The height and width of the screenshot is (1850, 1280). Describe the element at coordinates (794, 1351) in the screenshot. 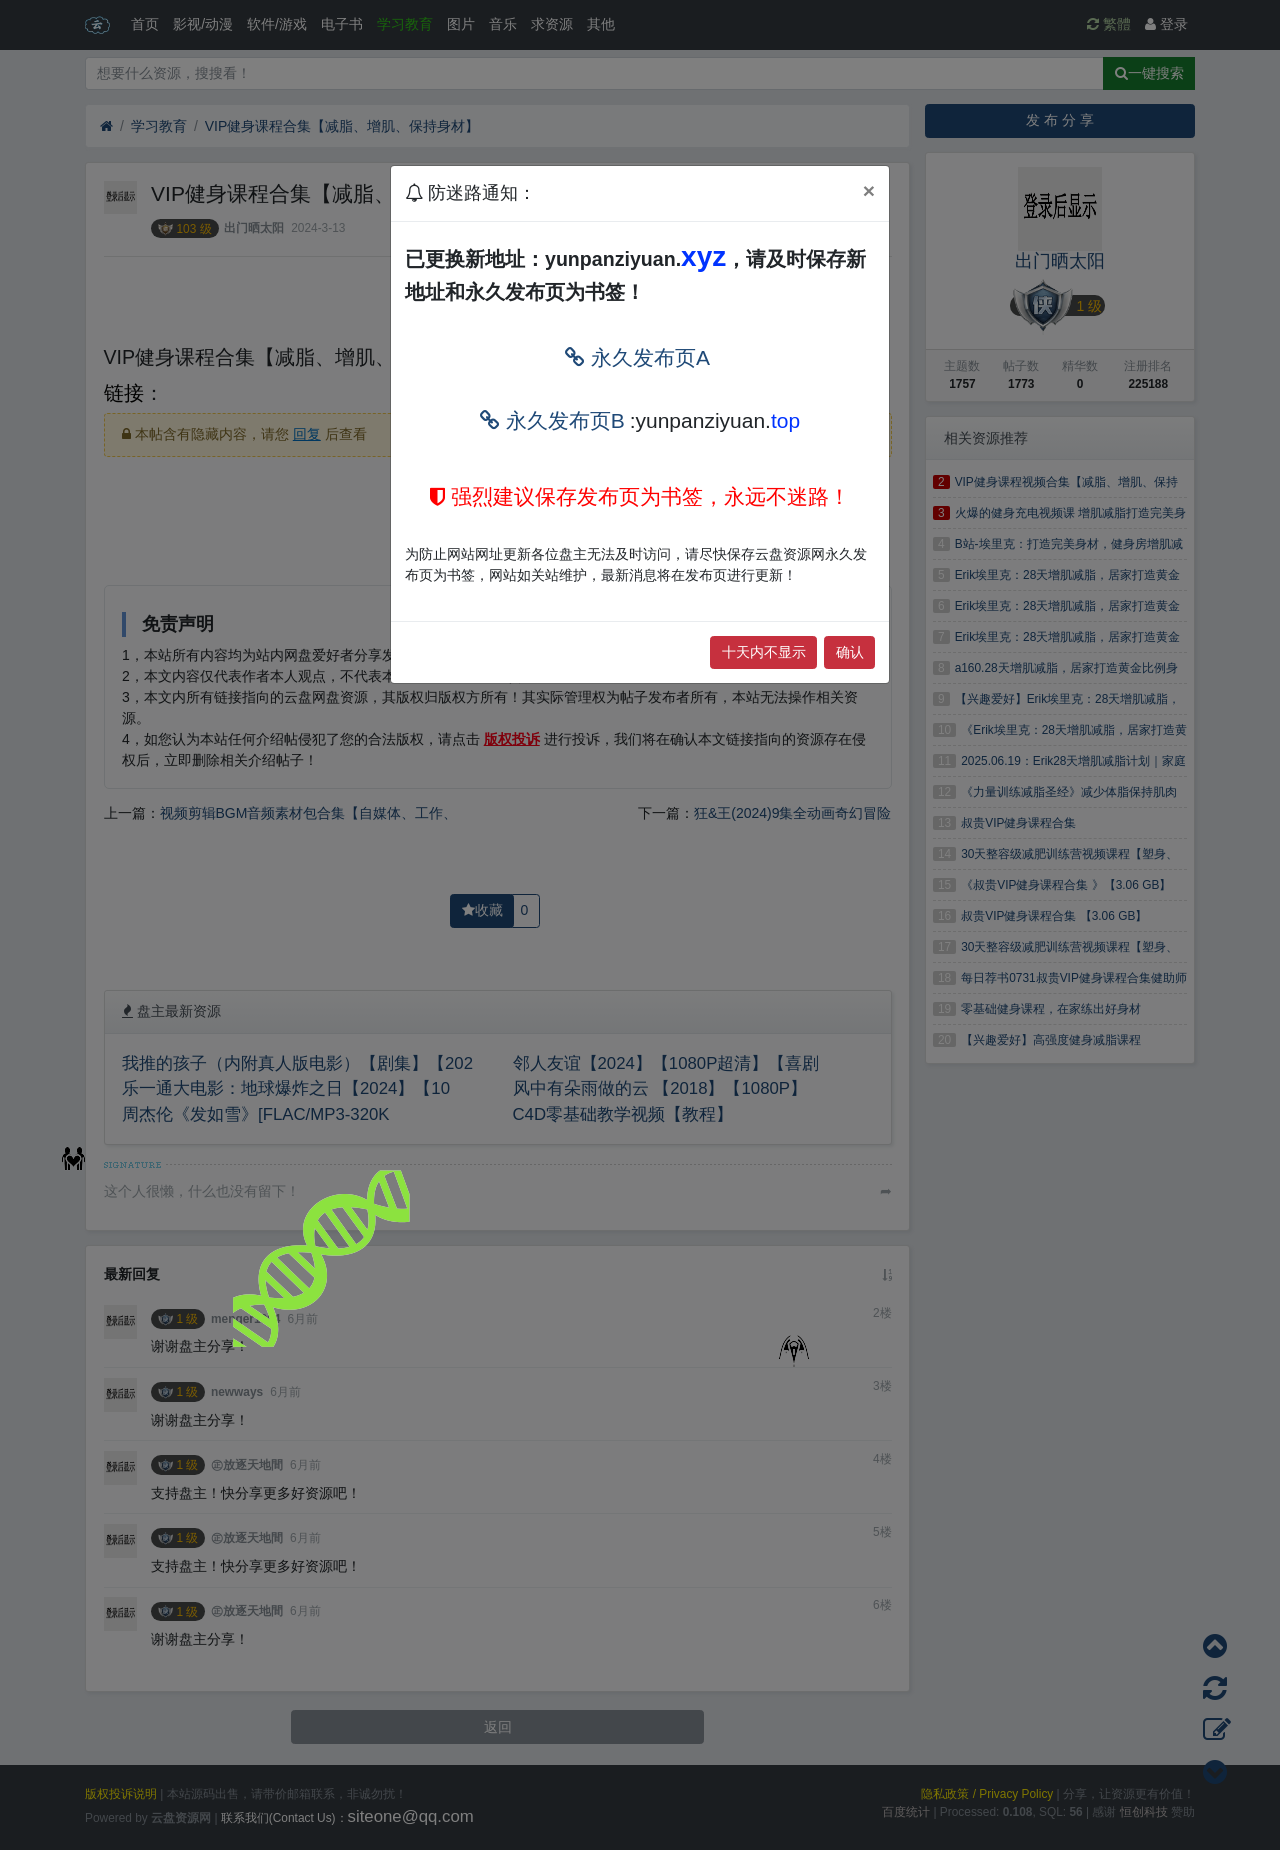

I see `select a scout ship unit in a strategy game` at that location.